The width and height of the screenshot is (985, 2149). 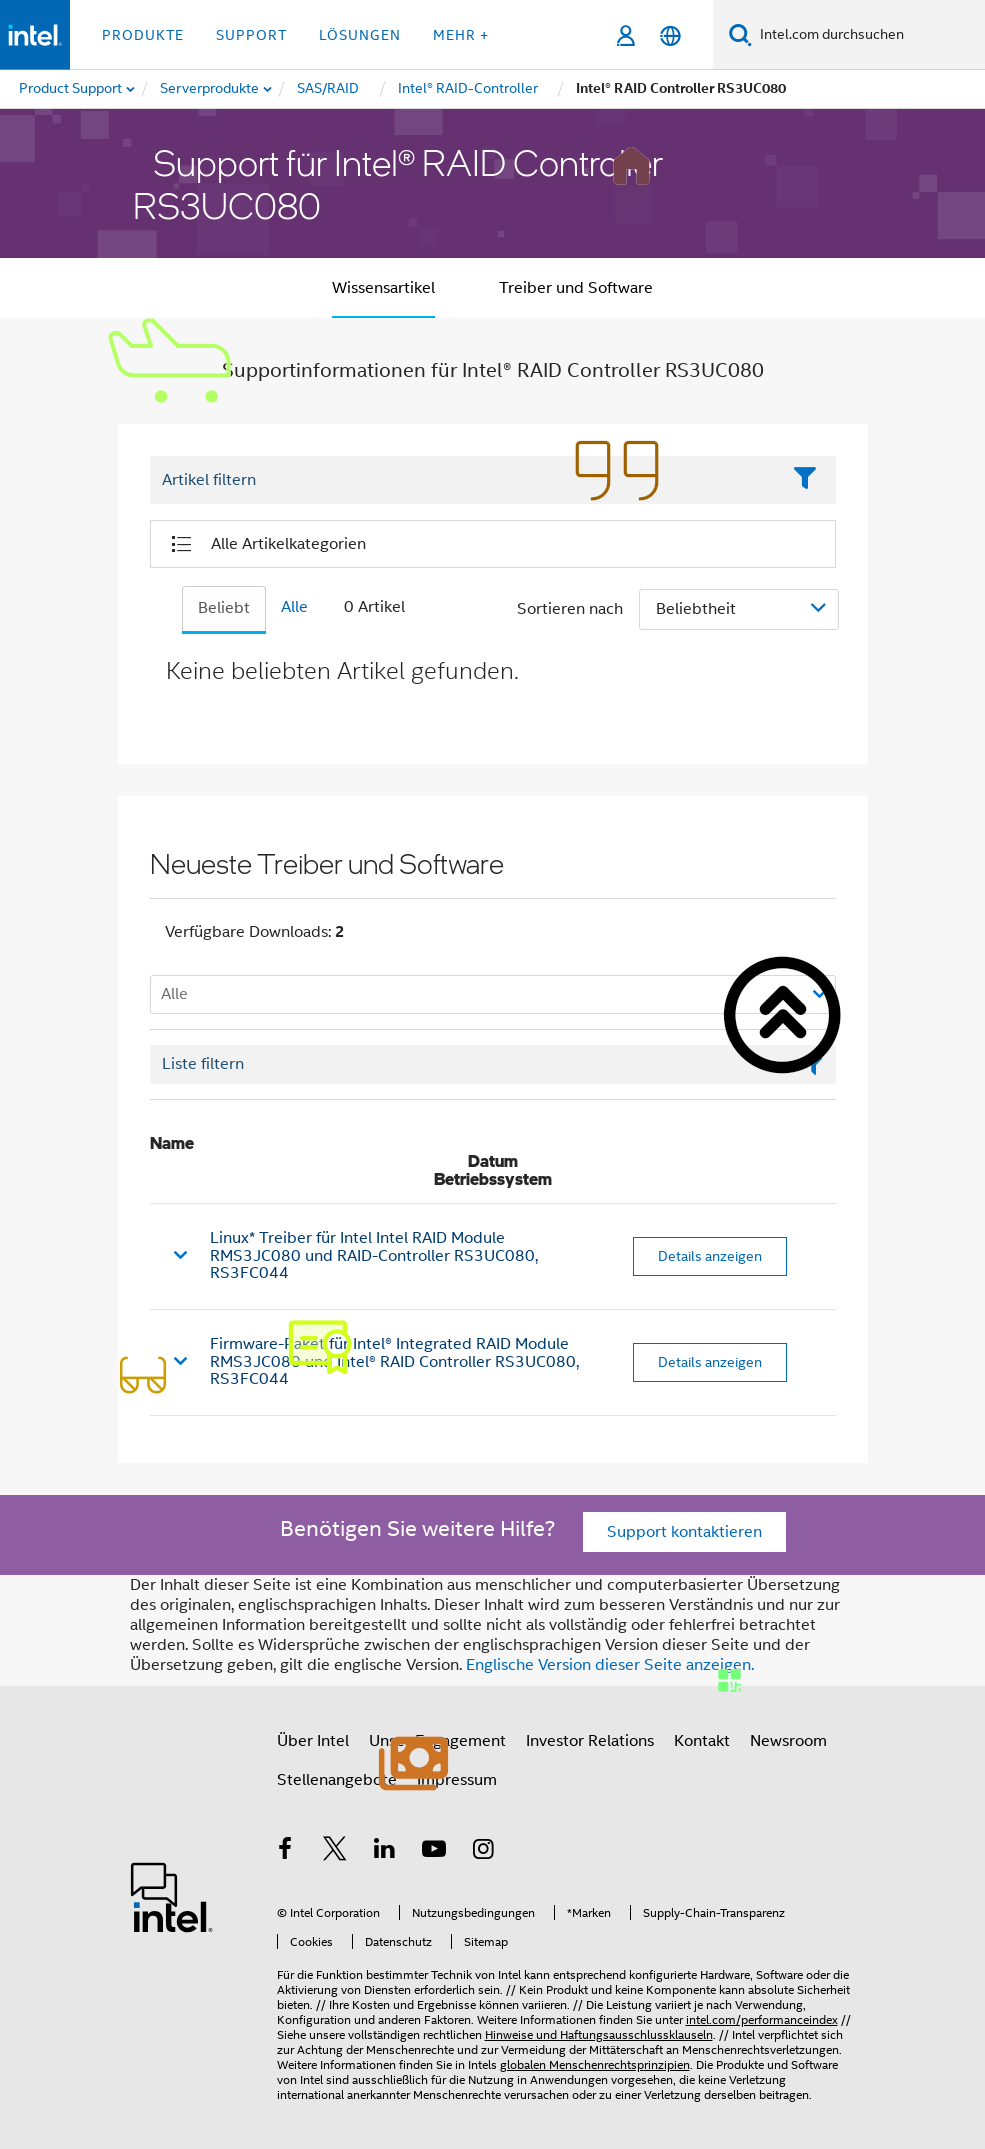 I want to click on view certification or credentials, so click(x=318, y=1345).